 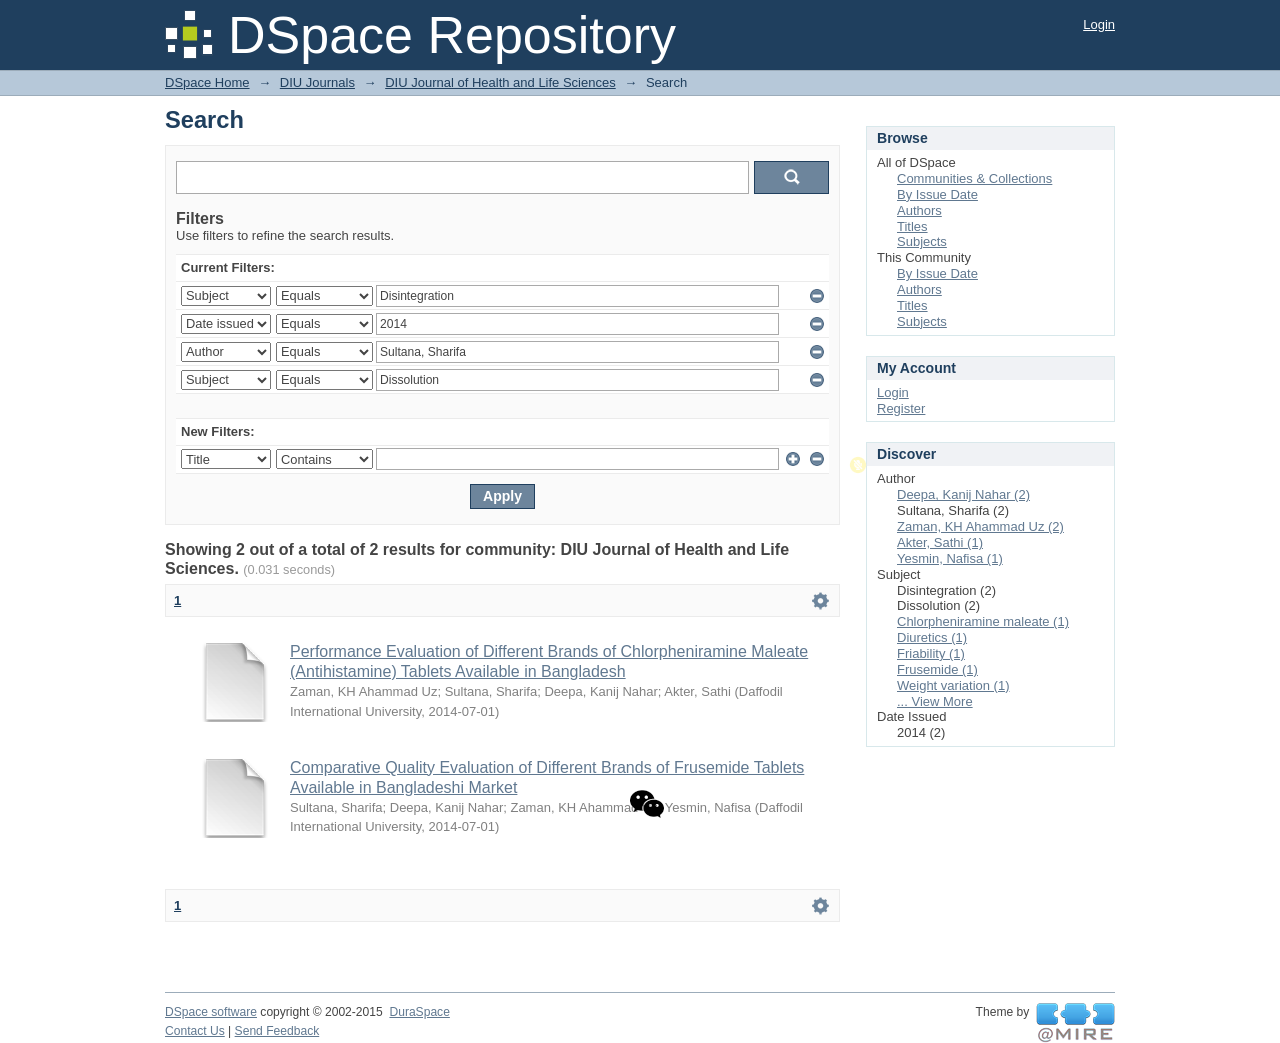 I want to click on microphone is muted, so click(x=858, y=465).